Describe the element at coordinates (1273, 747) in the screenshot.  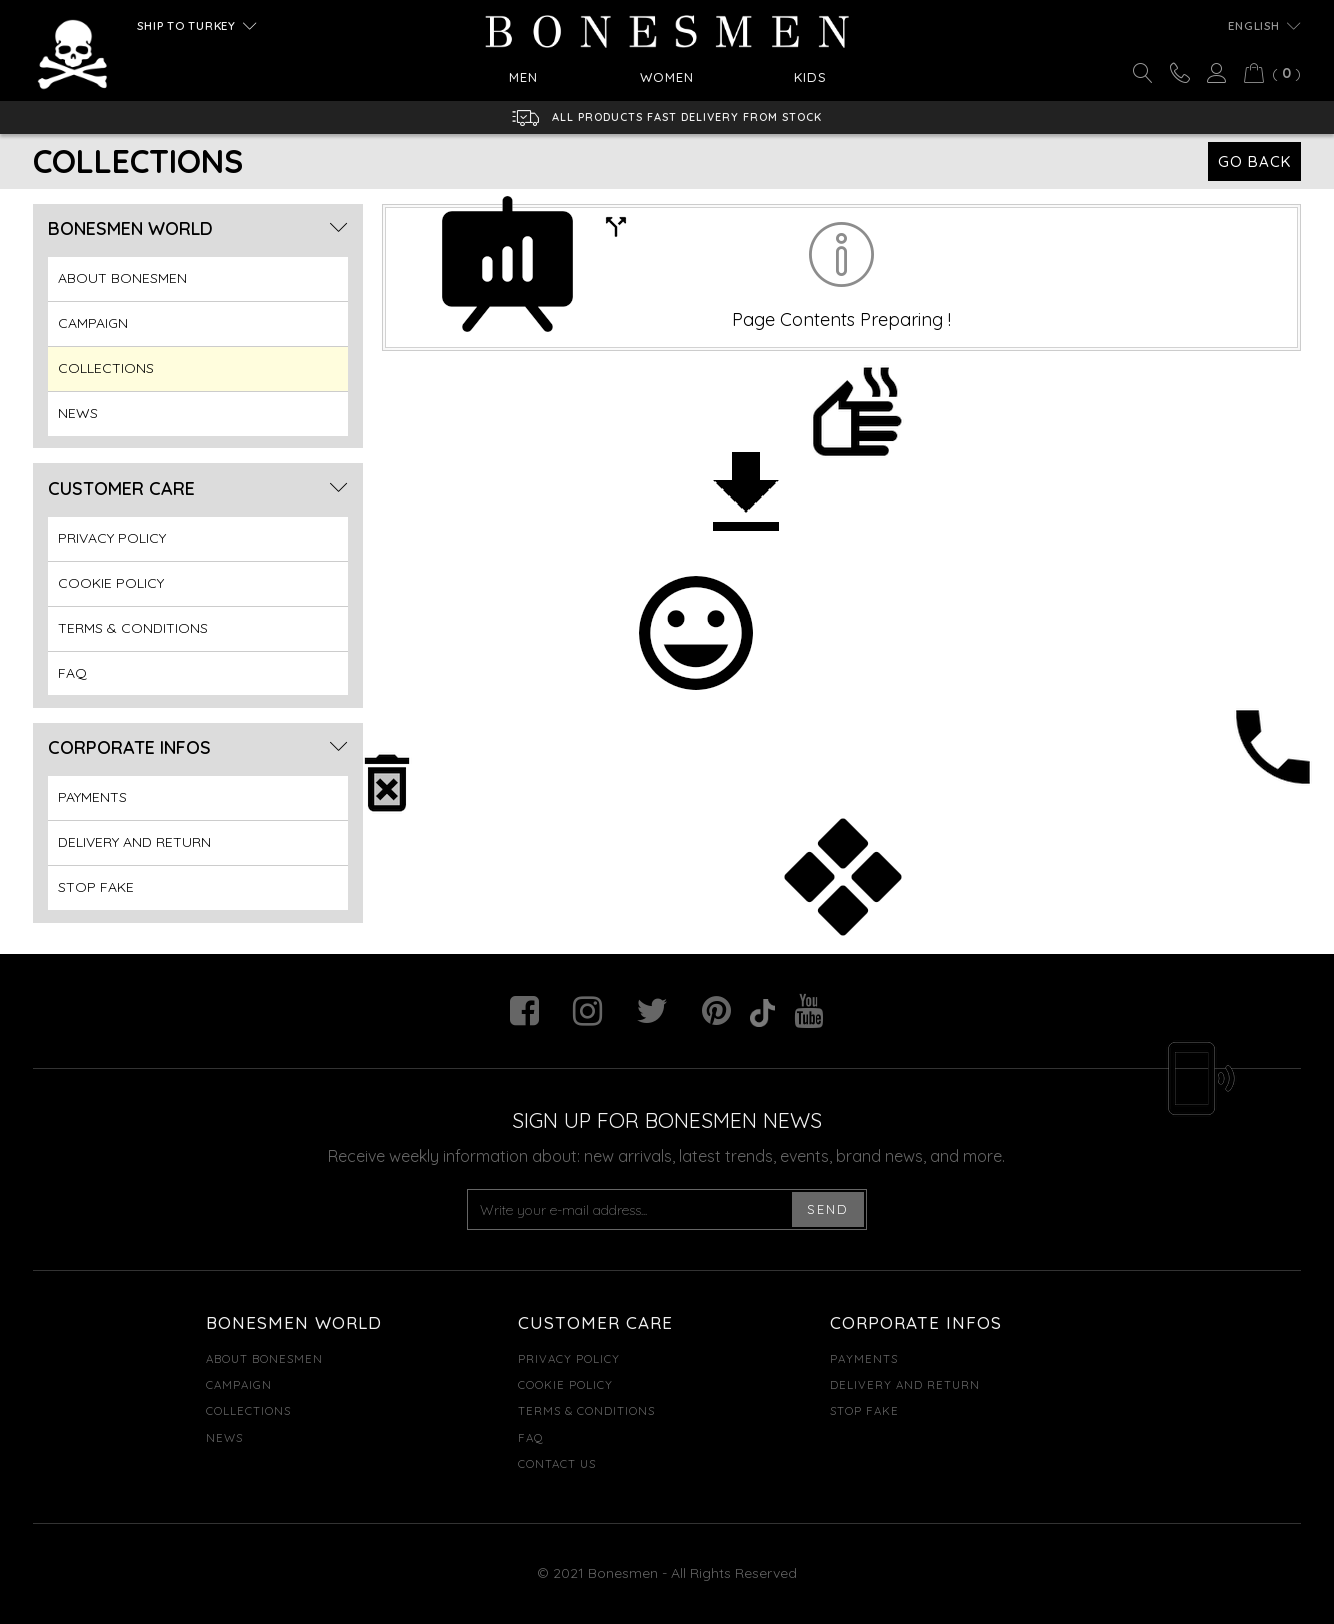
I see `make a phone call` at that location.